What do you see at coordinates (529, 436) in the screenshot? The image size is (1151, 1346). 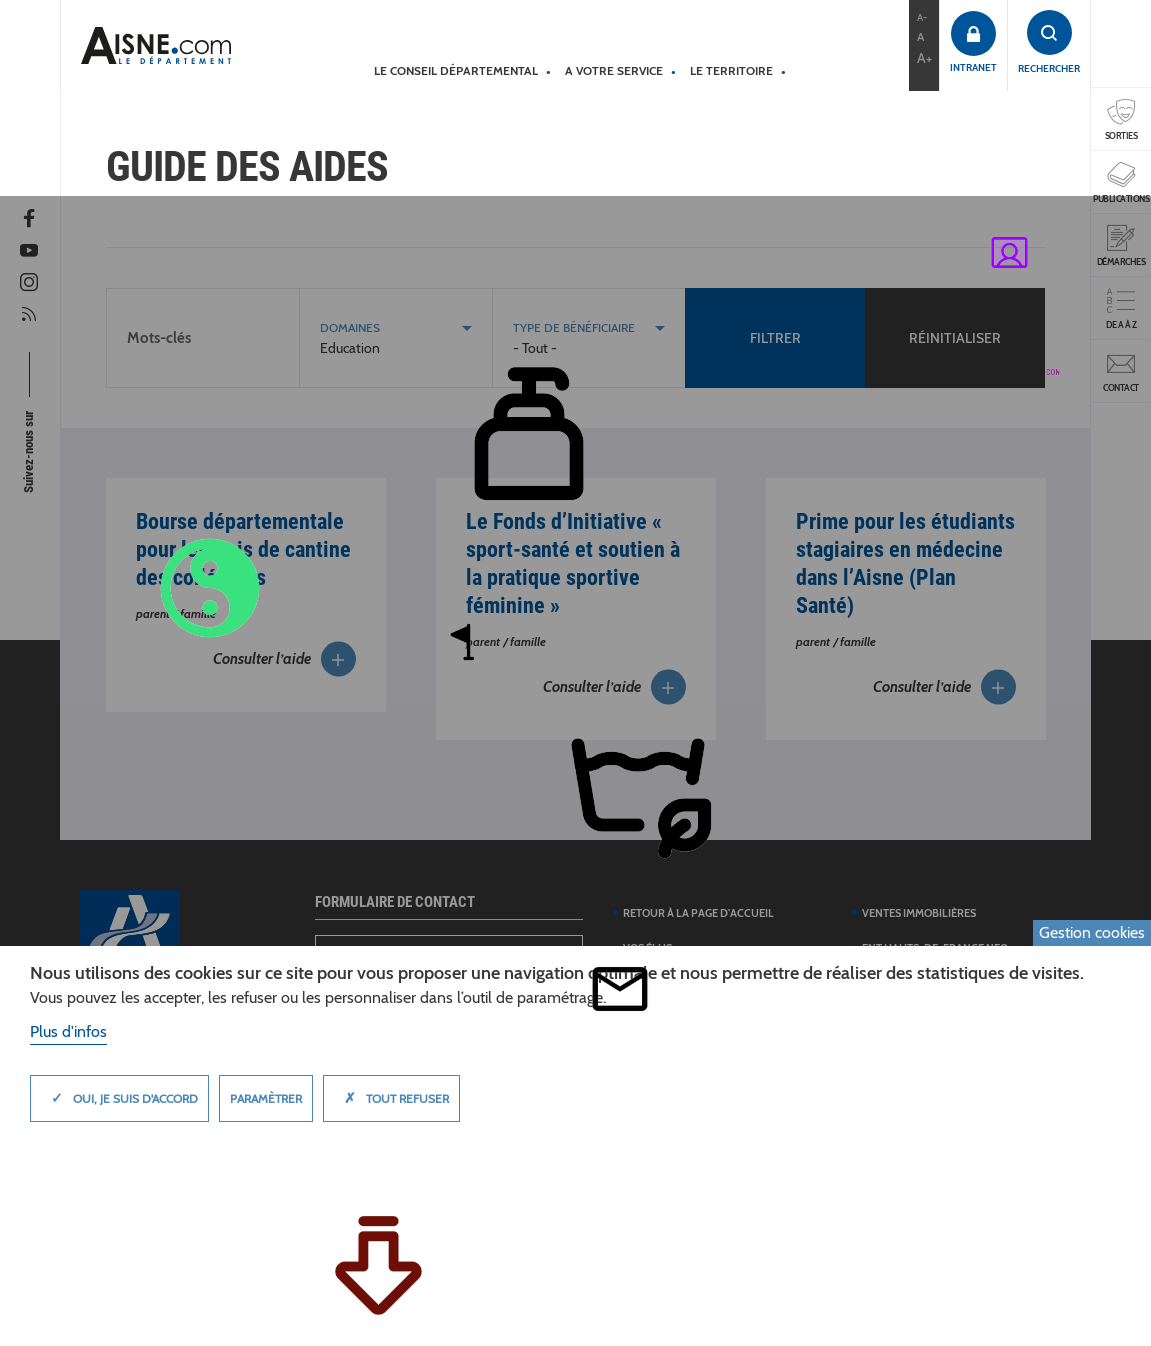 I see `access hand washing or hygiene instructions` at bounding box center [529, 436].